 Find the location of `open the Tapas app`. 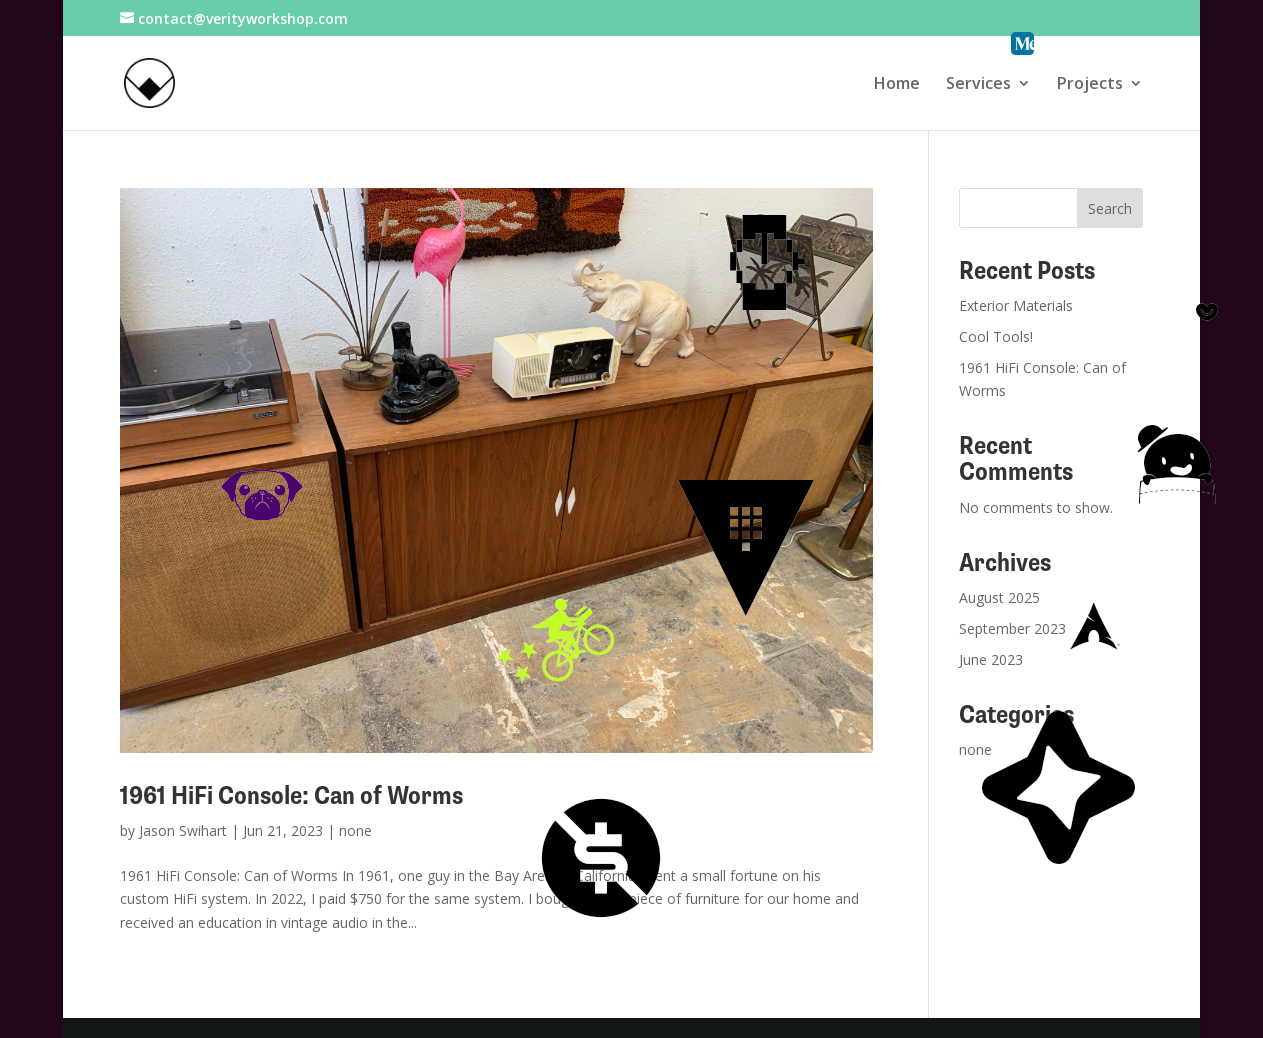

open the Tapas app is located at coordinates (1176, 464).